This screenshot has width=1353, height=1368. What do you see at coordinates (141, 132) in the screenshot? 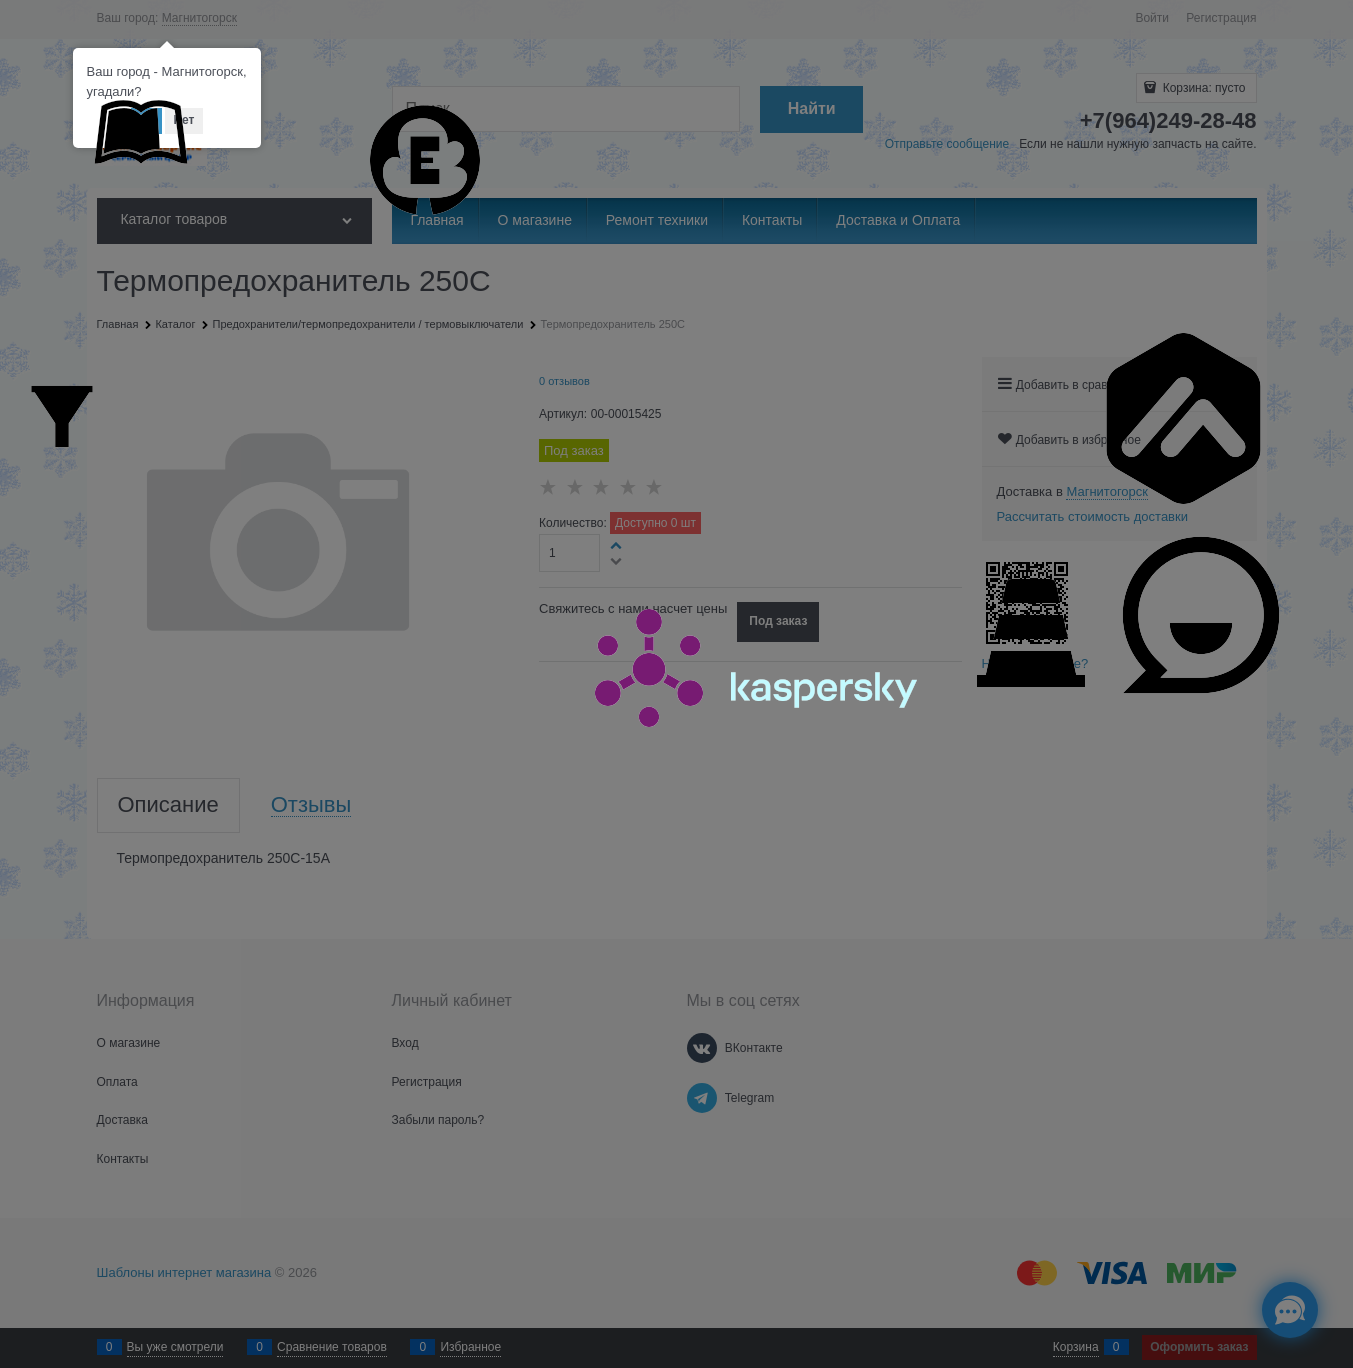
I see `leanpub publishing platform logo` at bounding box center [141, 132].